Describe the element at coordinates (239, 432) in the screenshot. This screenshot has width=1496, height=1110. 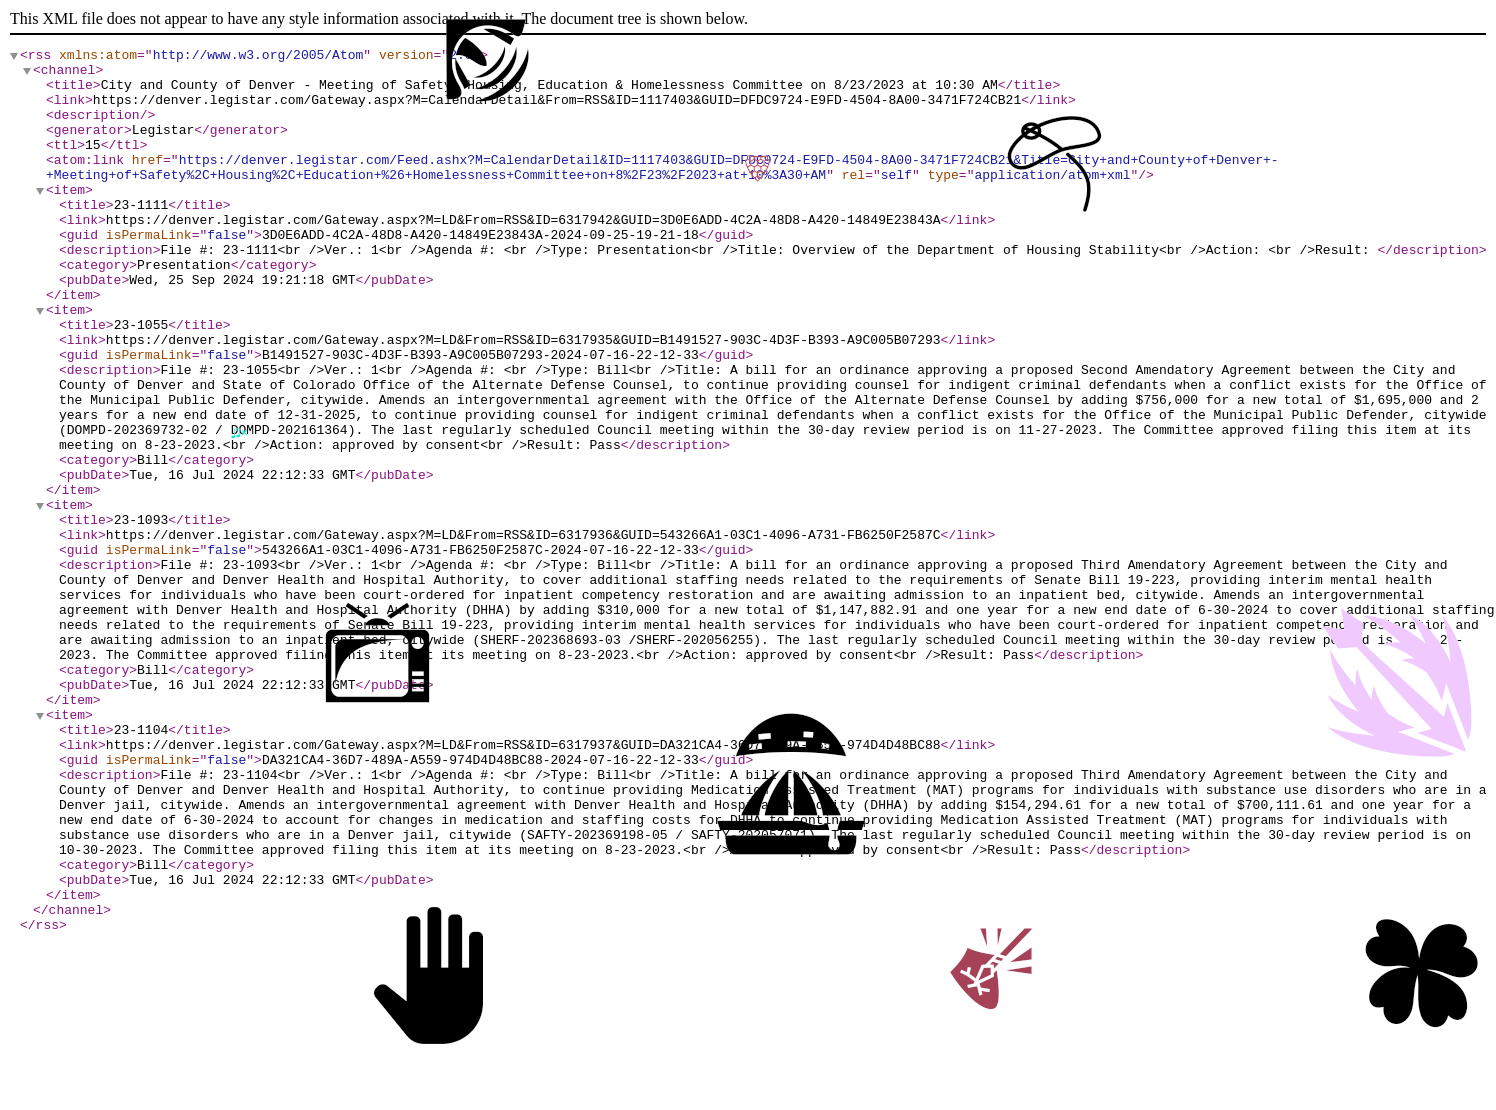
I see `mute music or audio` at that location.